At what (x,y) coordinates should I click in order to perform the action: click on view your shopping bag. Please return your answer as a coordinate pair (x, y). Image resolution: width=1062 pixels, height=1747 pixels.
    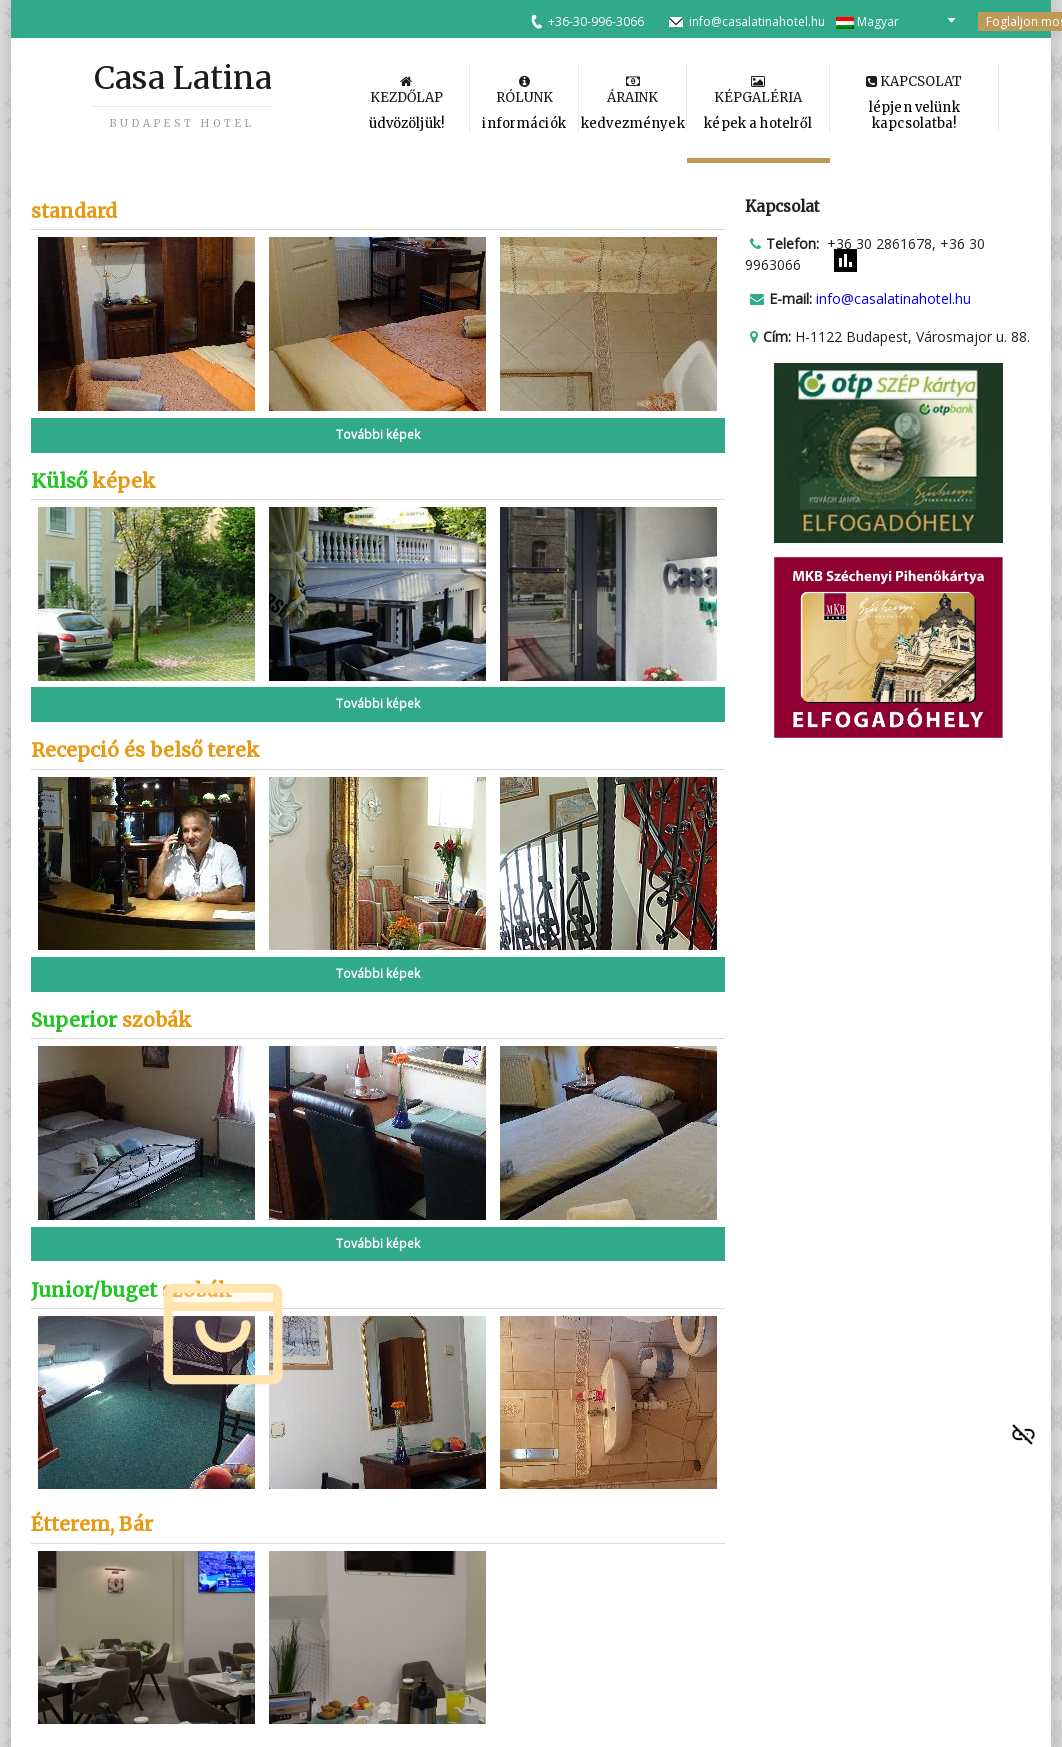
    Looking at the image, I should click on (223, 1334).